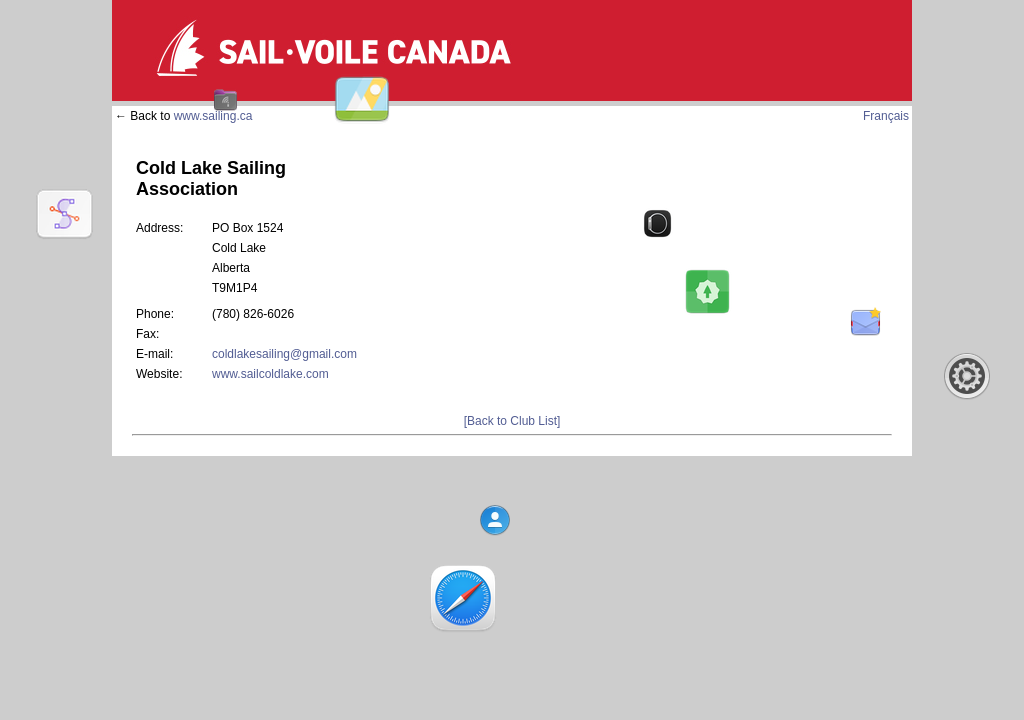  I want to click on access system or application settings, so click(967, 376).